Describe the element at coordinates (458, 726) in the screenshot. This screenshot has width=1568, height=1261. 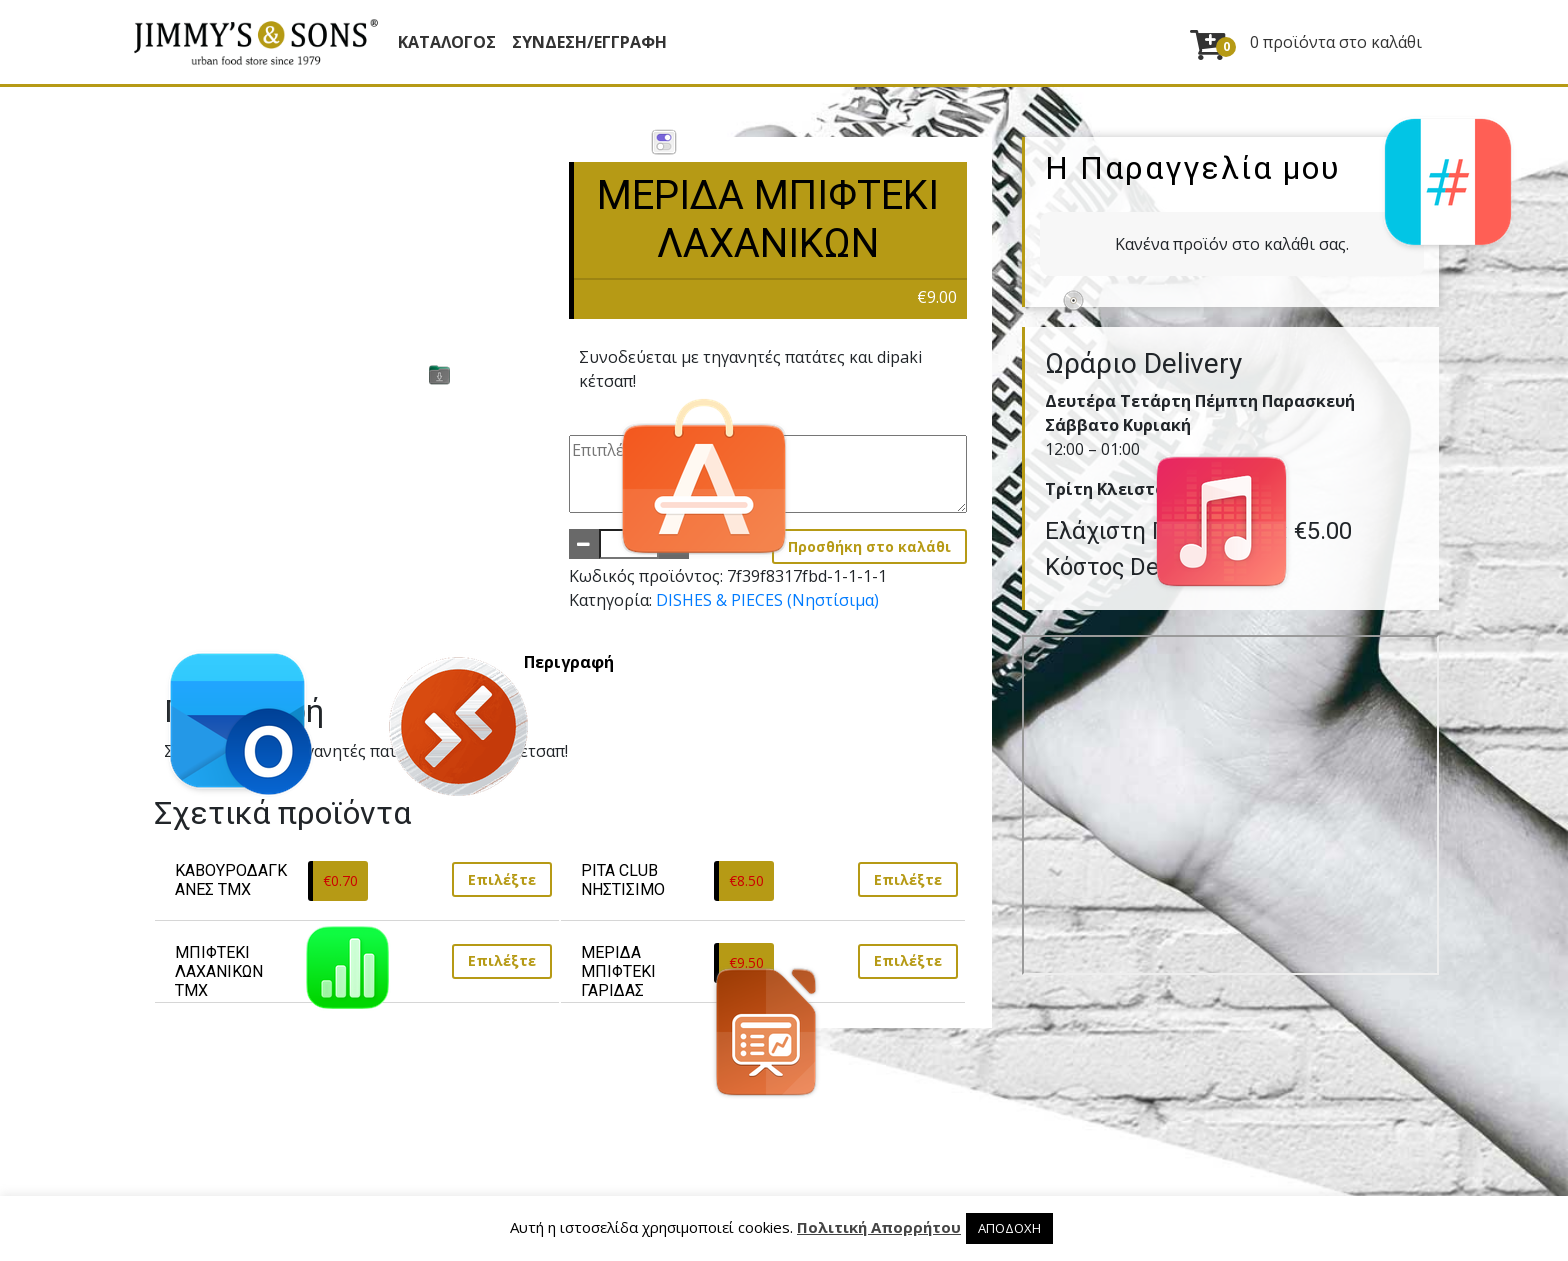
I see `open remote desktop connection` at that location.